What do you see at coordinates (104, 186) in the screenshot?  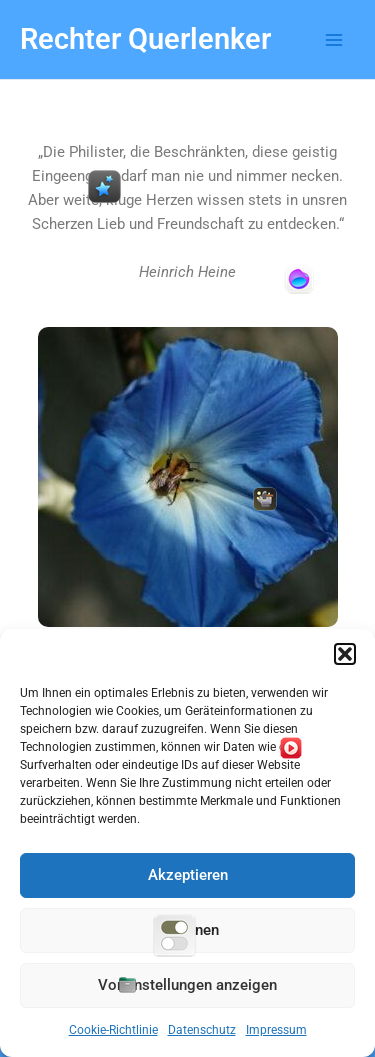 I see `open anki flashcard app` at bounding box center [104, 186].